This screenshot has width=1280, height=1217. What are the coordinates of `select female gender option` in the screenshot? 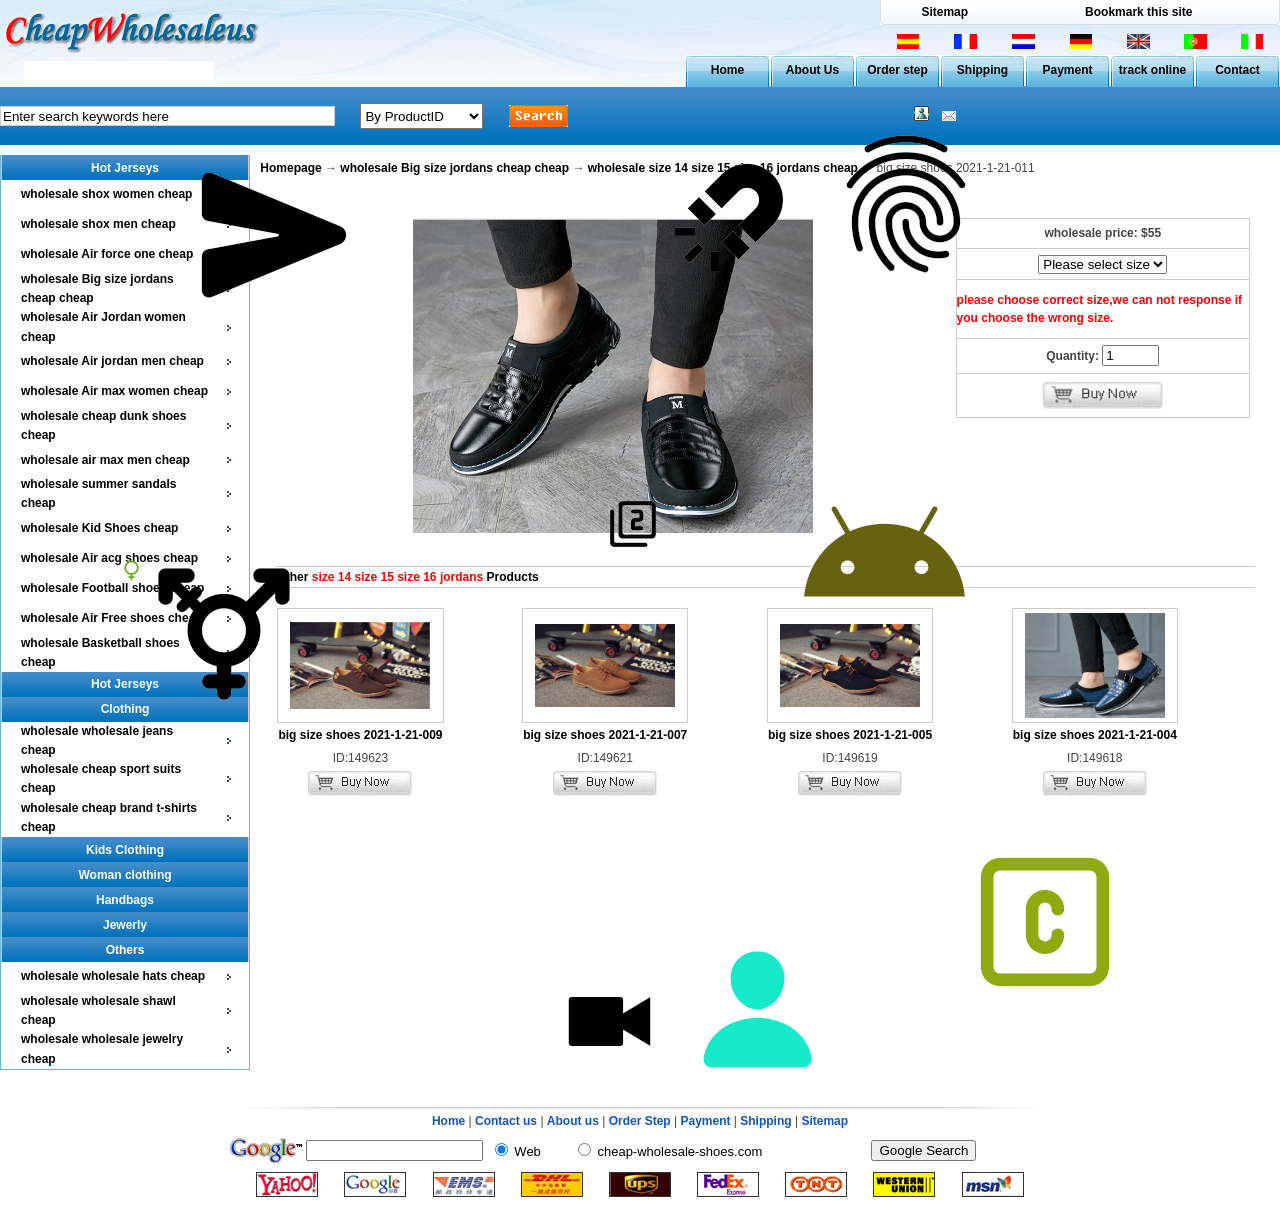 It's located at (131, 570).